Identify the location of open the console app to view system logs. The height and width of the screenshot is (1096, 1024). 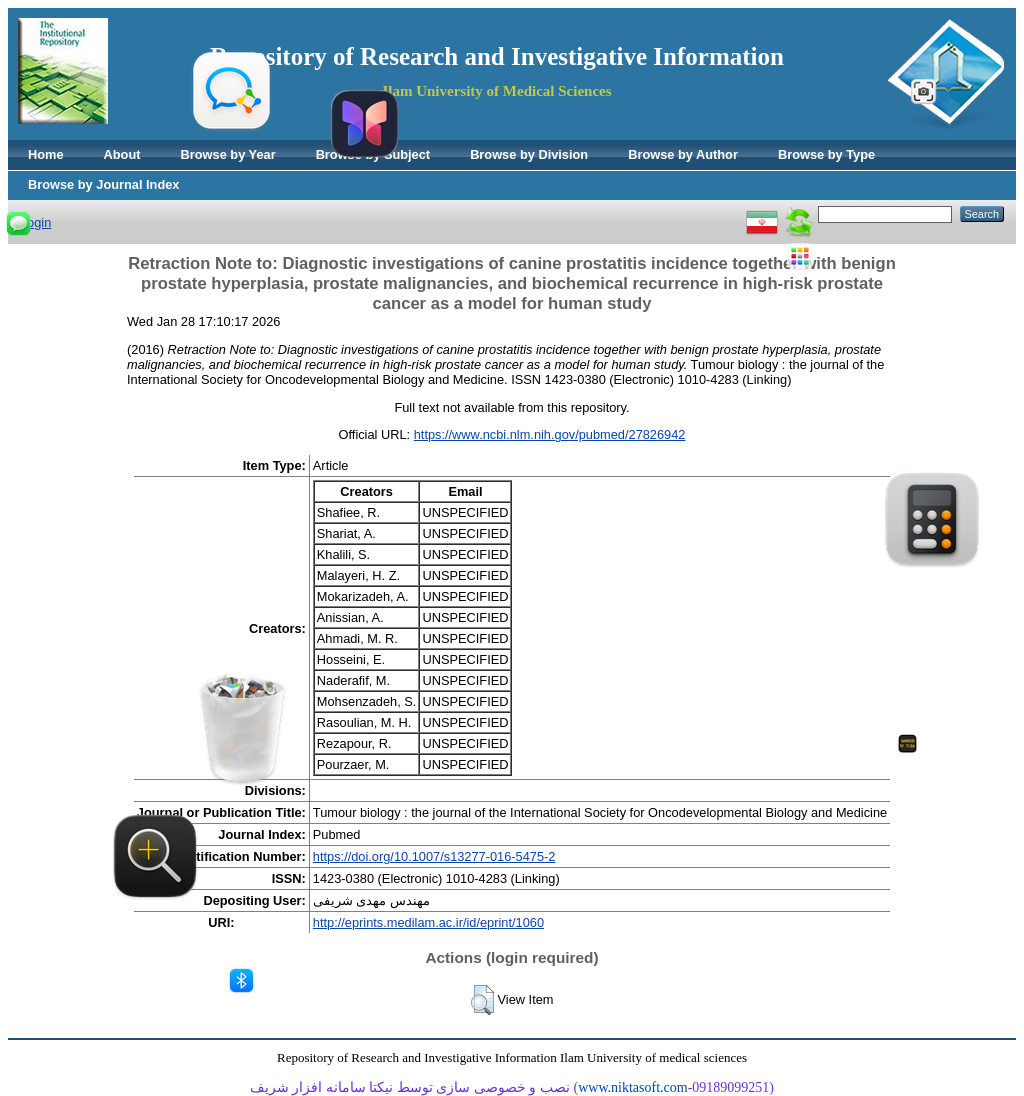
(907, 743).